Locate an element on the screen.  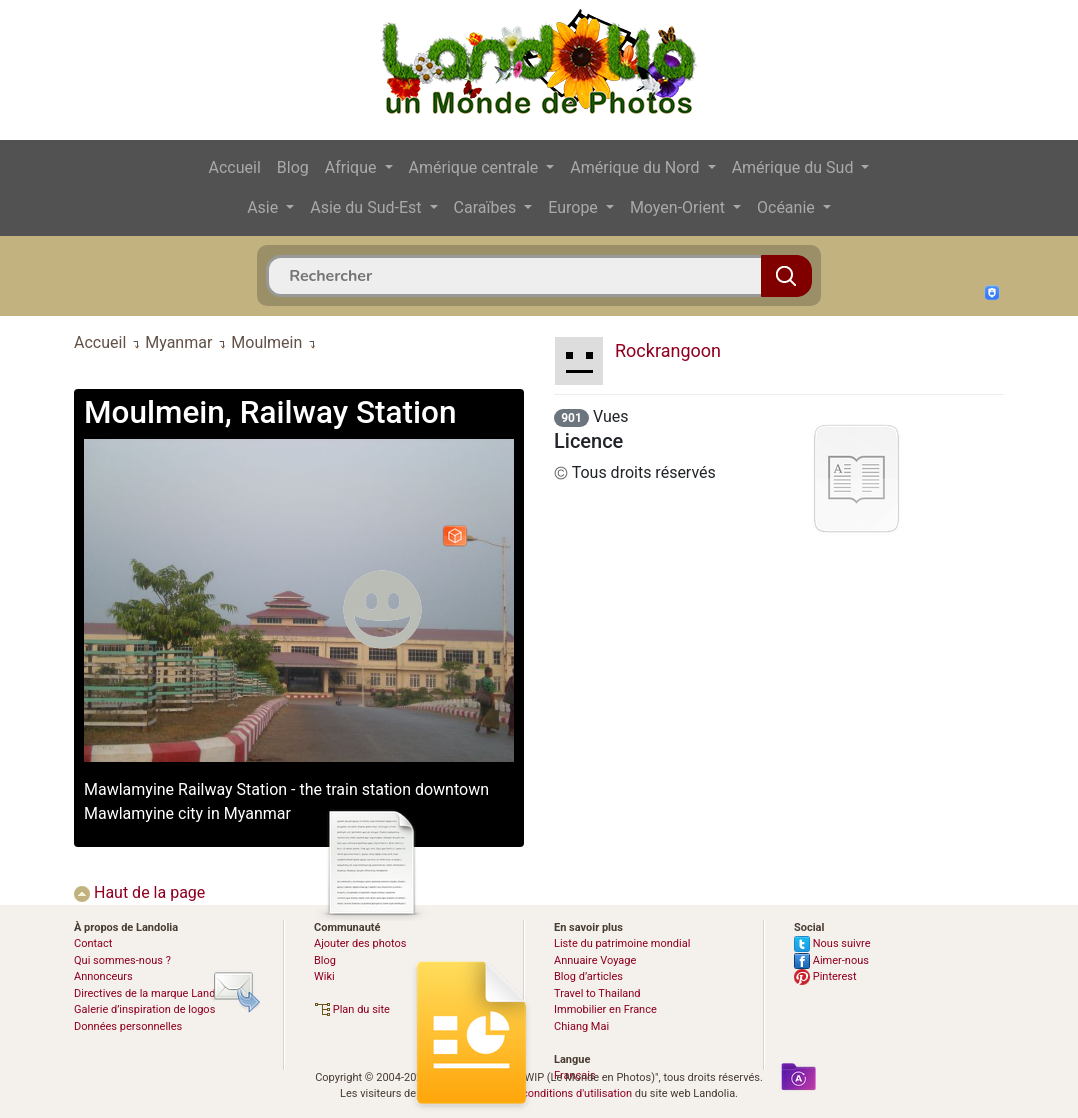
a plain text file or document is located at coordinates (373, 862).